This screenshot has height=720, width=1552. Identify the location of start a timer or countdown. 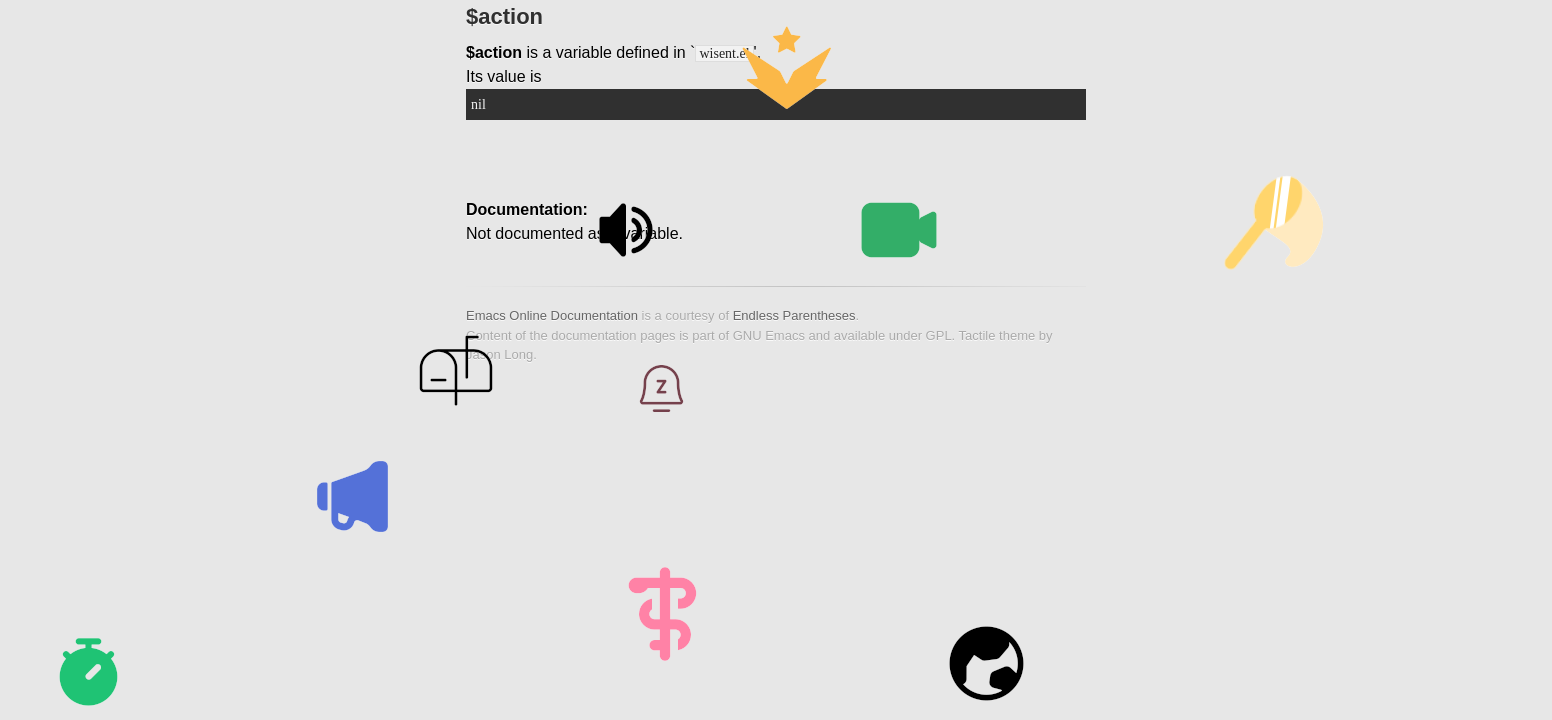
(88, 673).